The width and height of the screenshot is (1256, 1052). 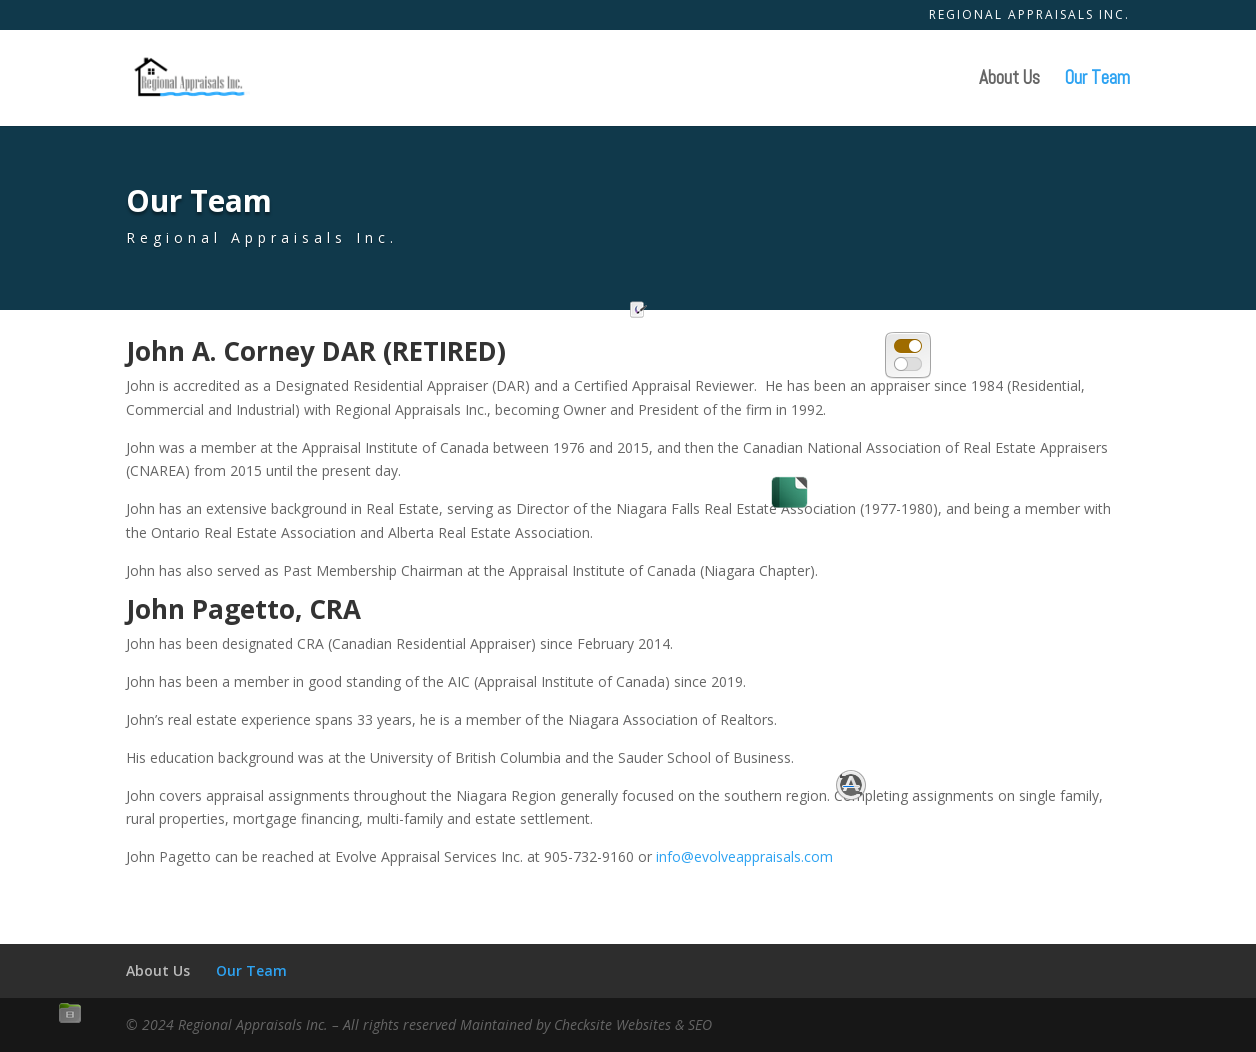 I want to click on create a new application or software package, so click(x=638, y=309).